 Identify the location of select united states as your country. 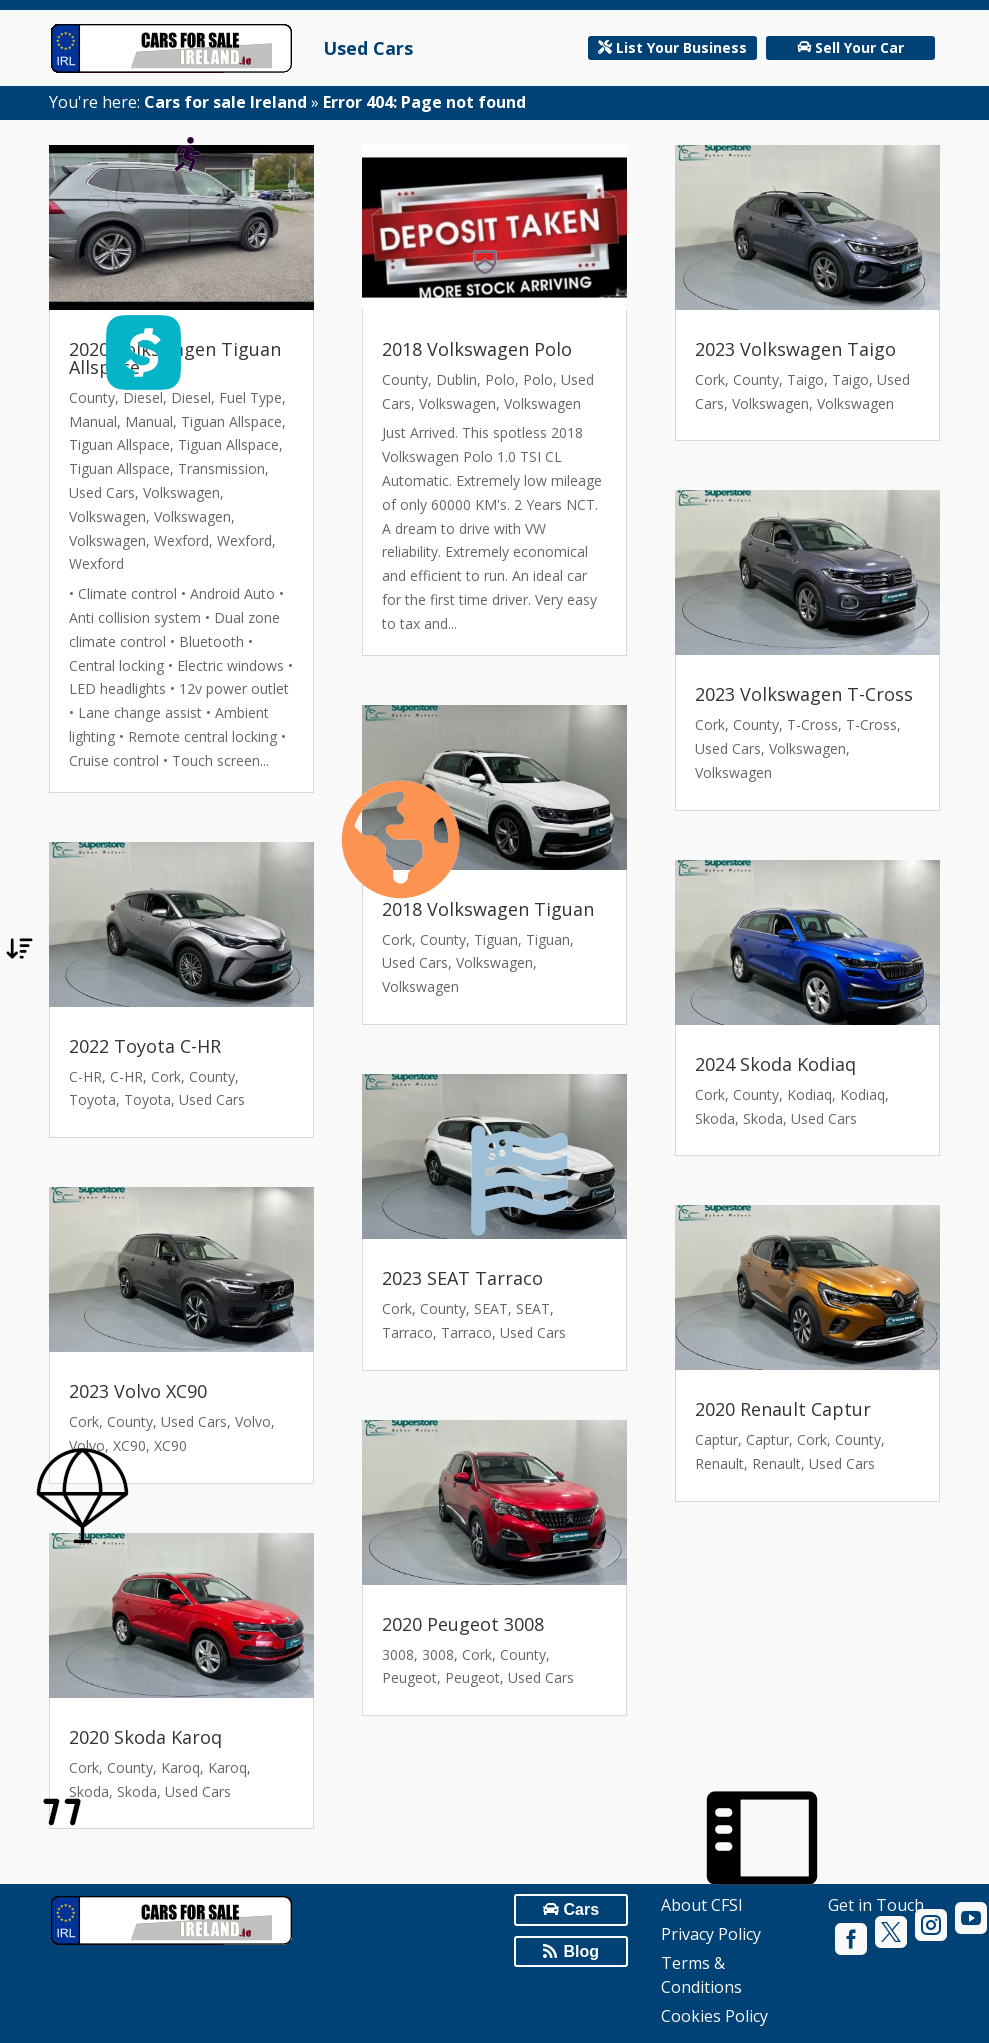
(519, 1180).